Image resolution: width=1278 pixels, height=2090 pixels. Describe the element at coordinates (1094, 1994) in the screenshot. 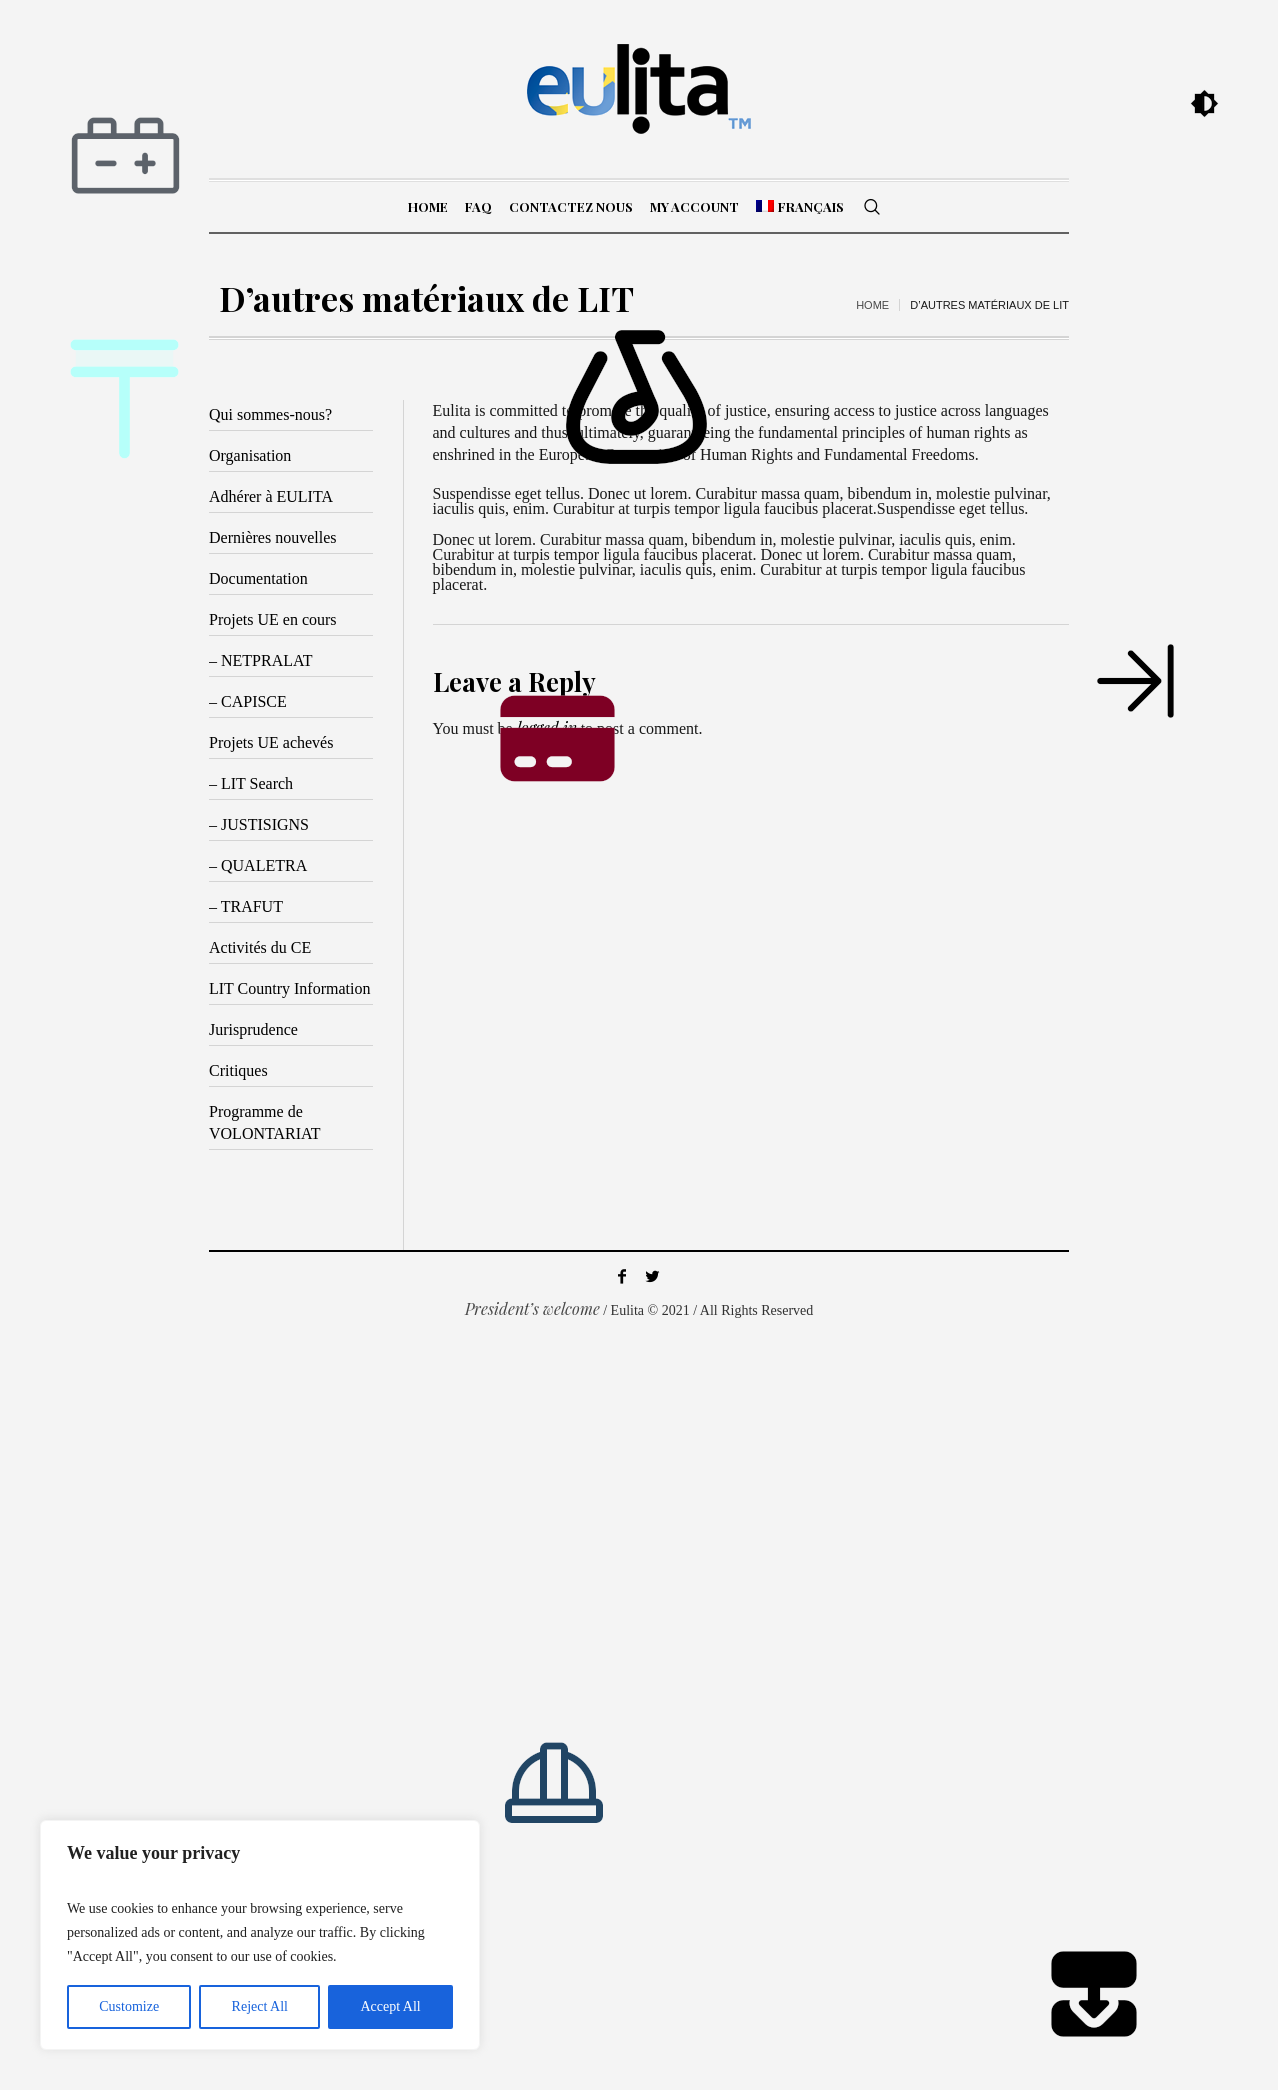

I see `move to the next step in a workflow diagram` at that location.